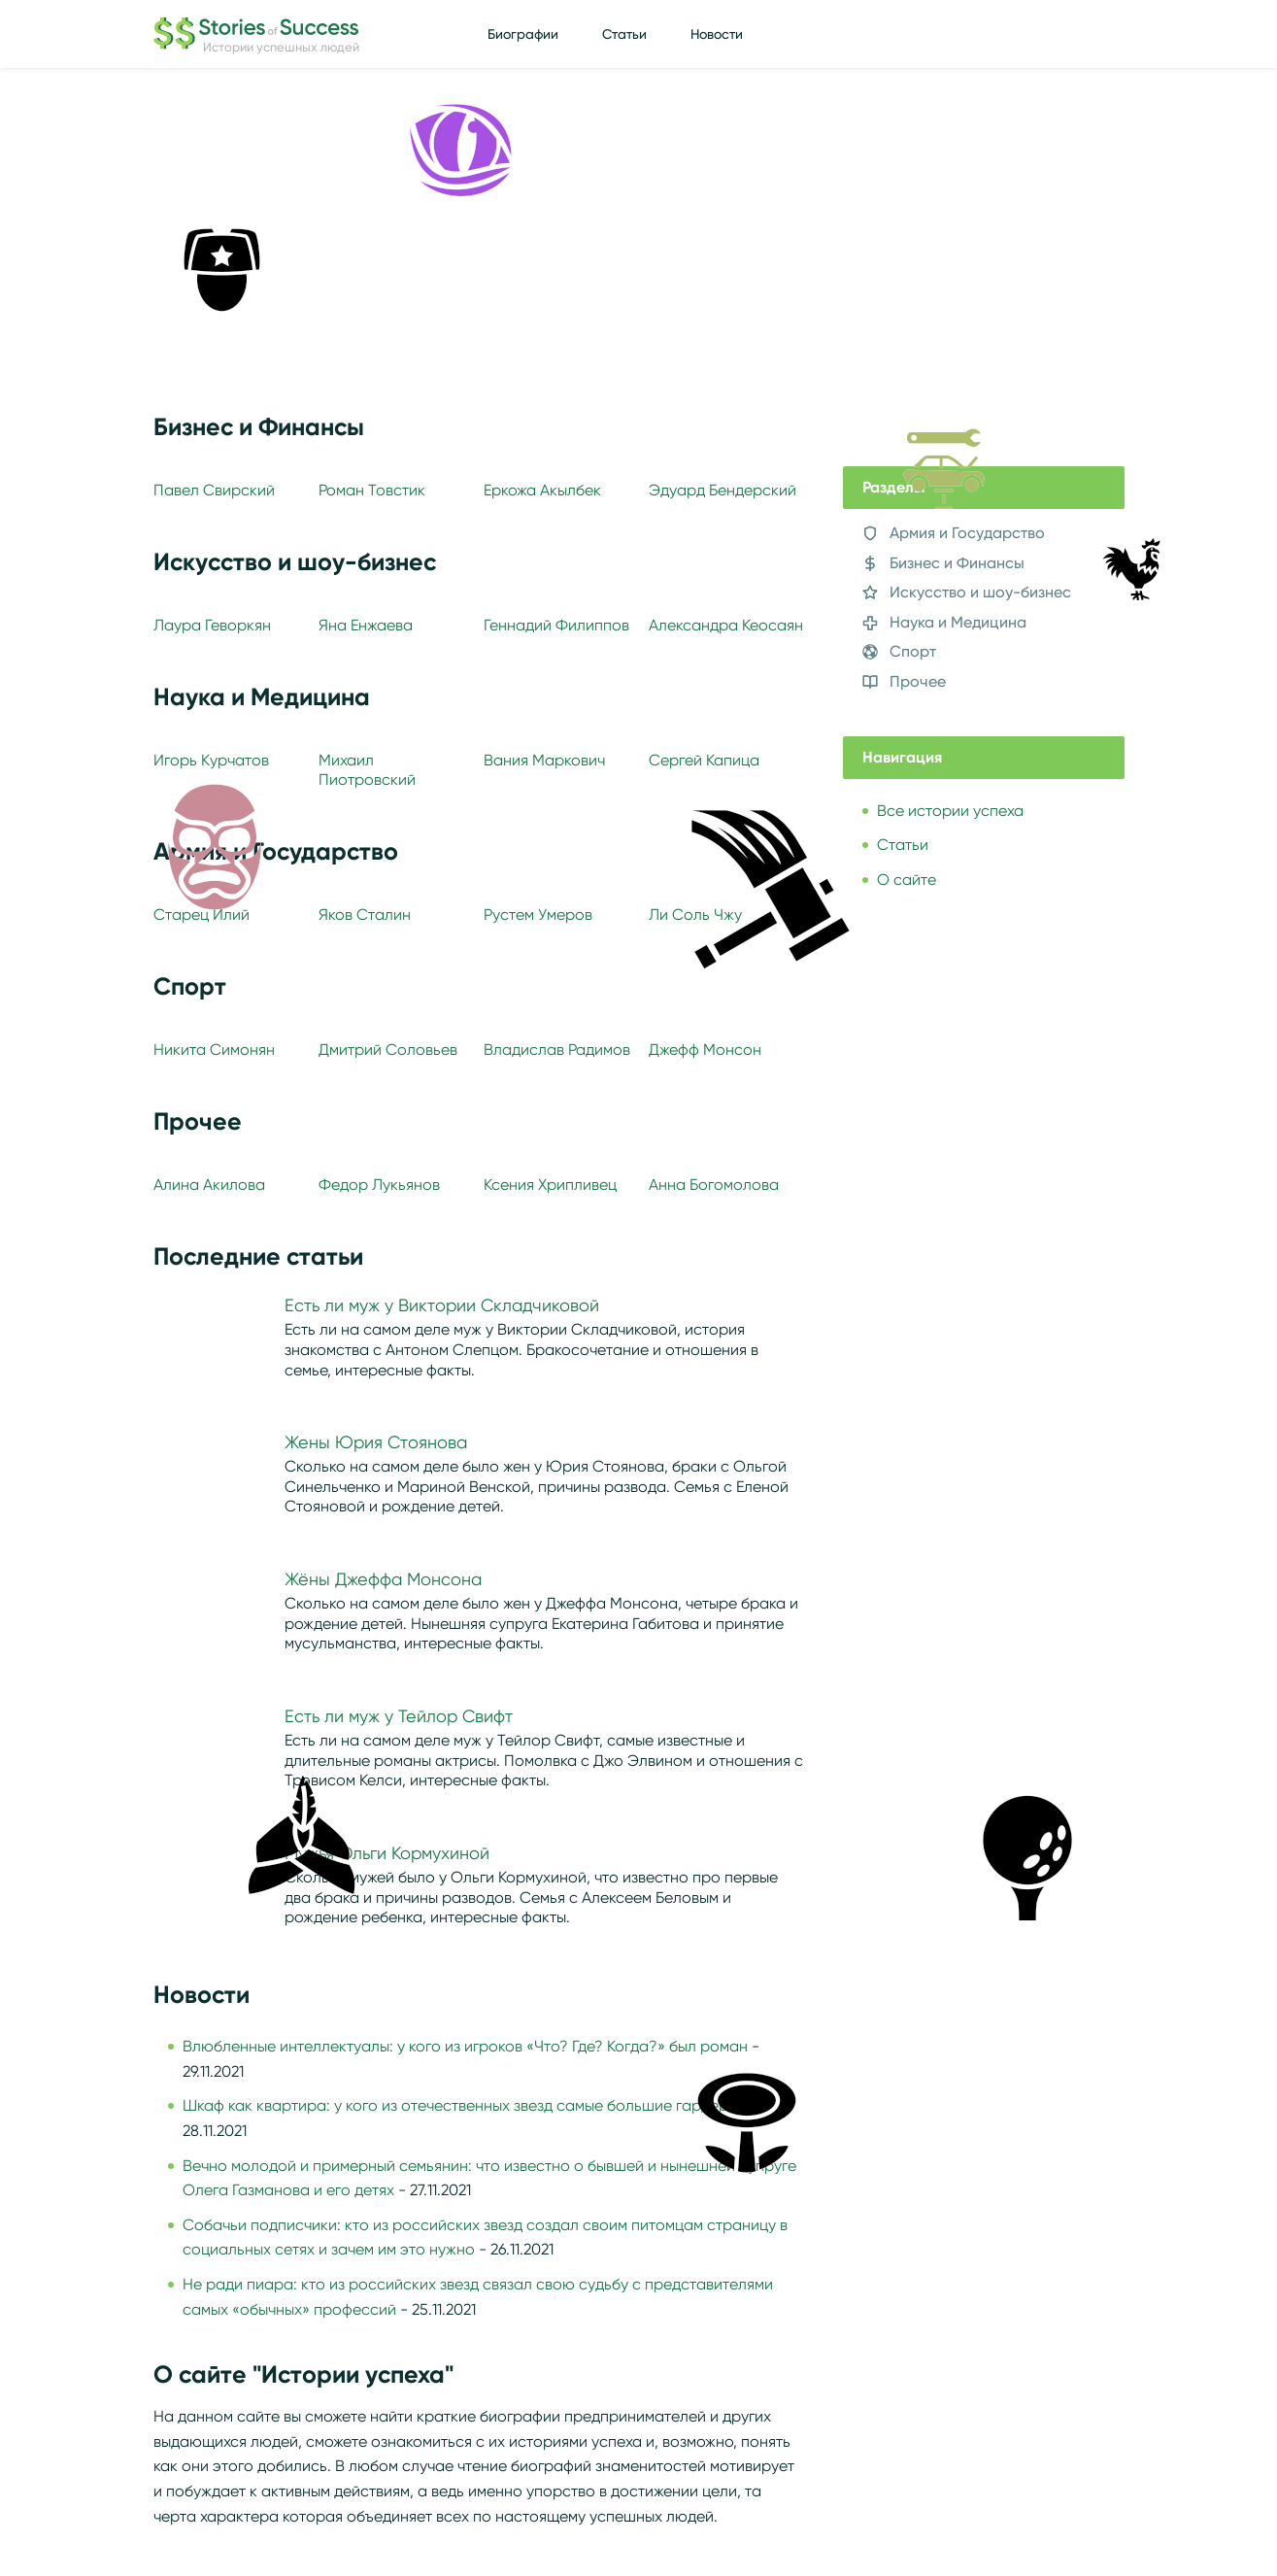 The image size is (1277, 2576). What do you see at coordinates (303, 1836) in the screenshot?
I see `select turban headwear for character customization` at bounding box center [303, 1836].